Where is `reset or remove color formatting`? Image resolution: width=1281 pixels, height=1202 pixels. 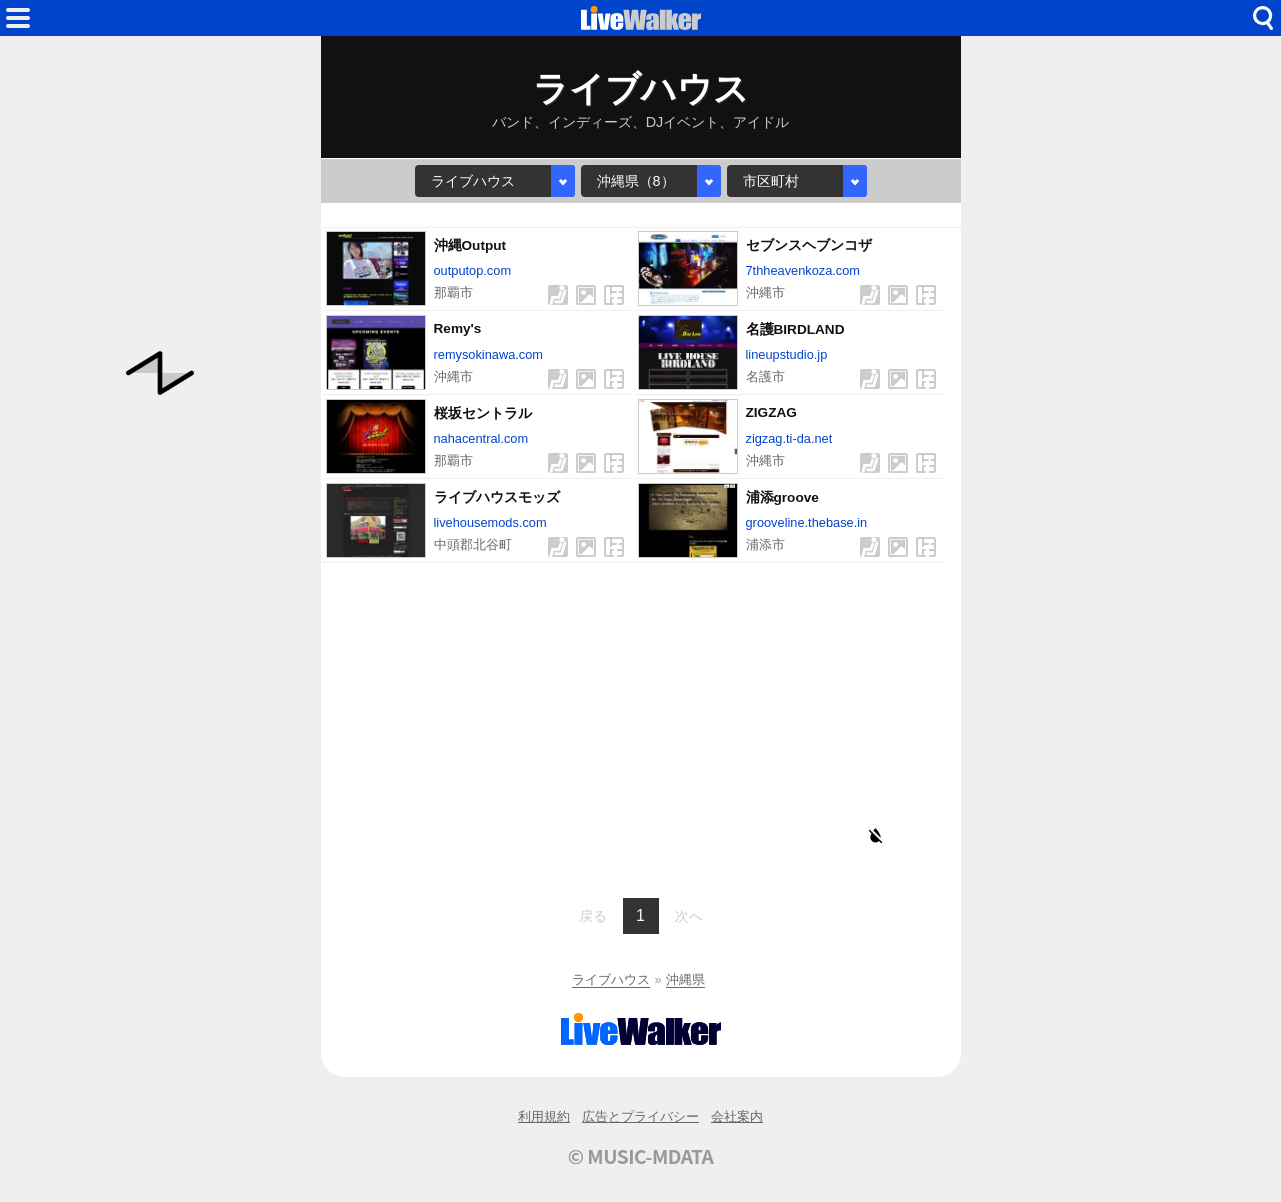 reset or remove color formatting is located at coordinates (875, 835).